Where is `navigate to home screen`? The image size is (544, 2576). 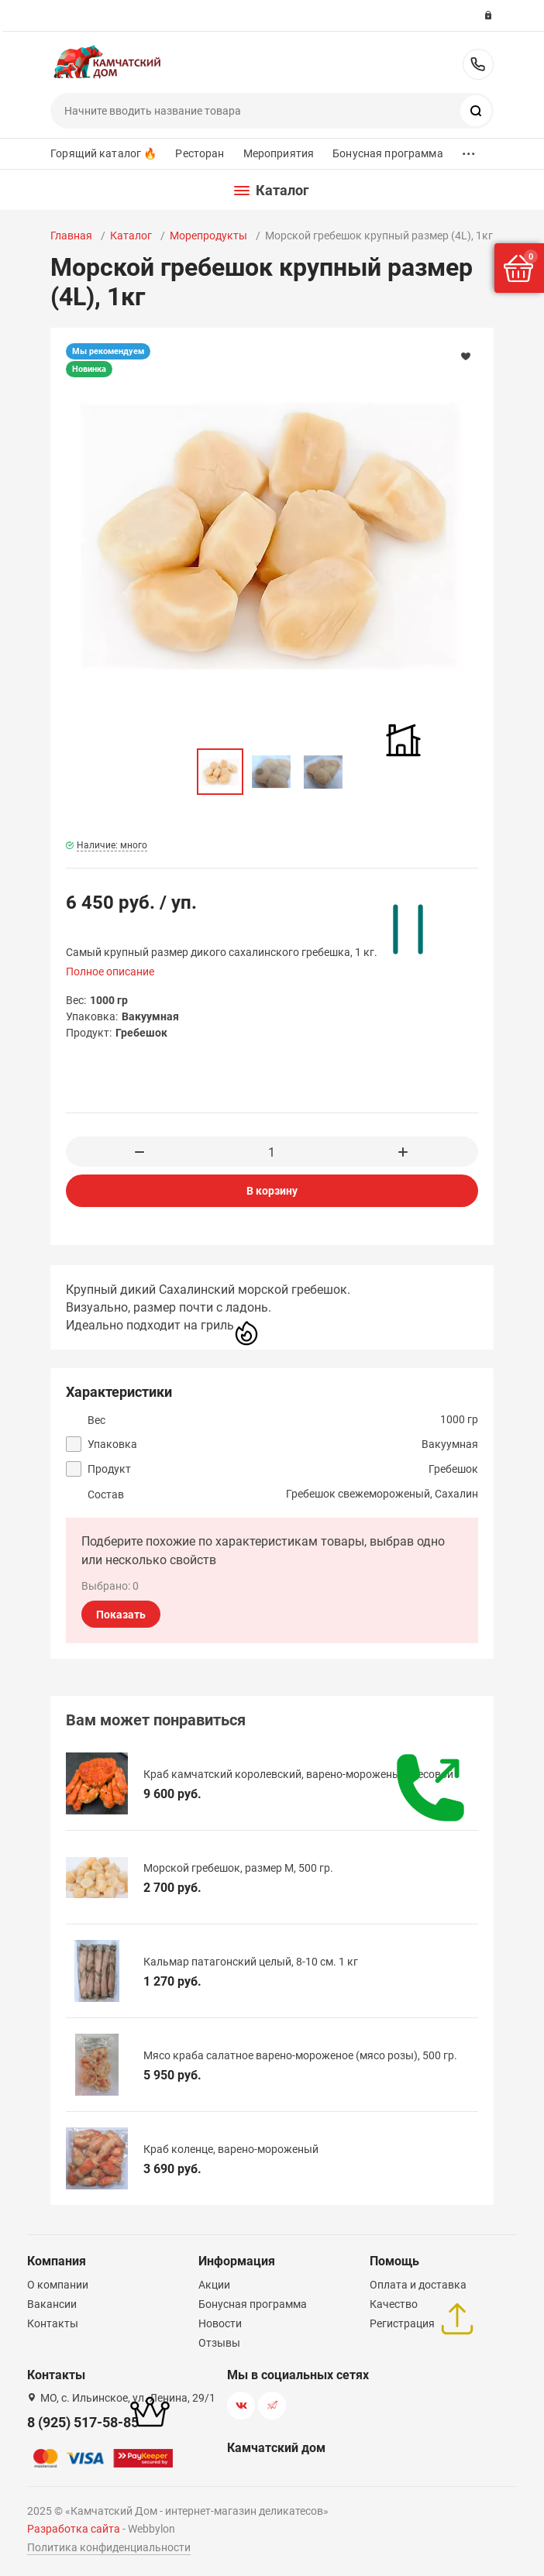
navigate to home screen is located at coordinates (403, 740).